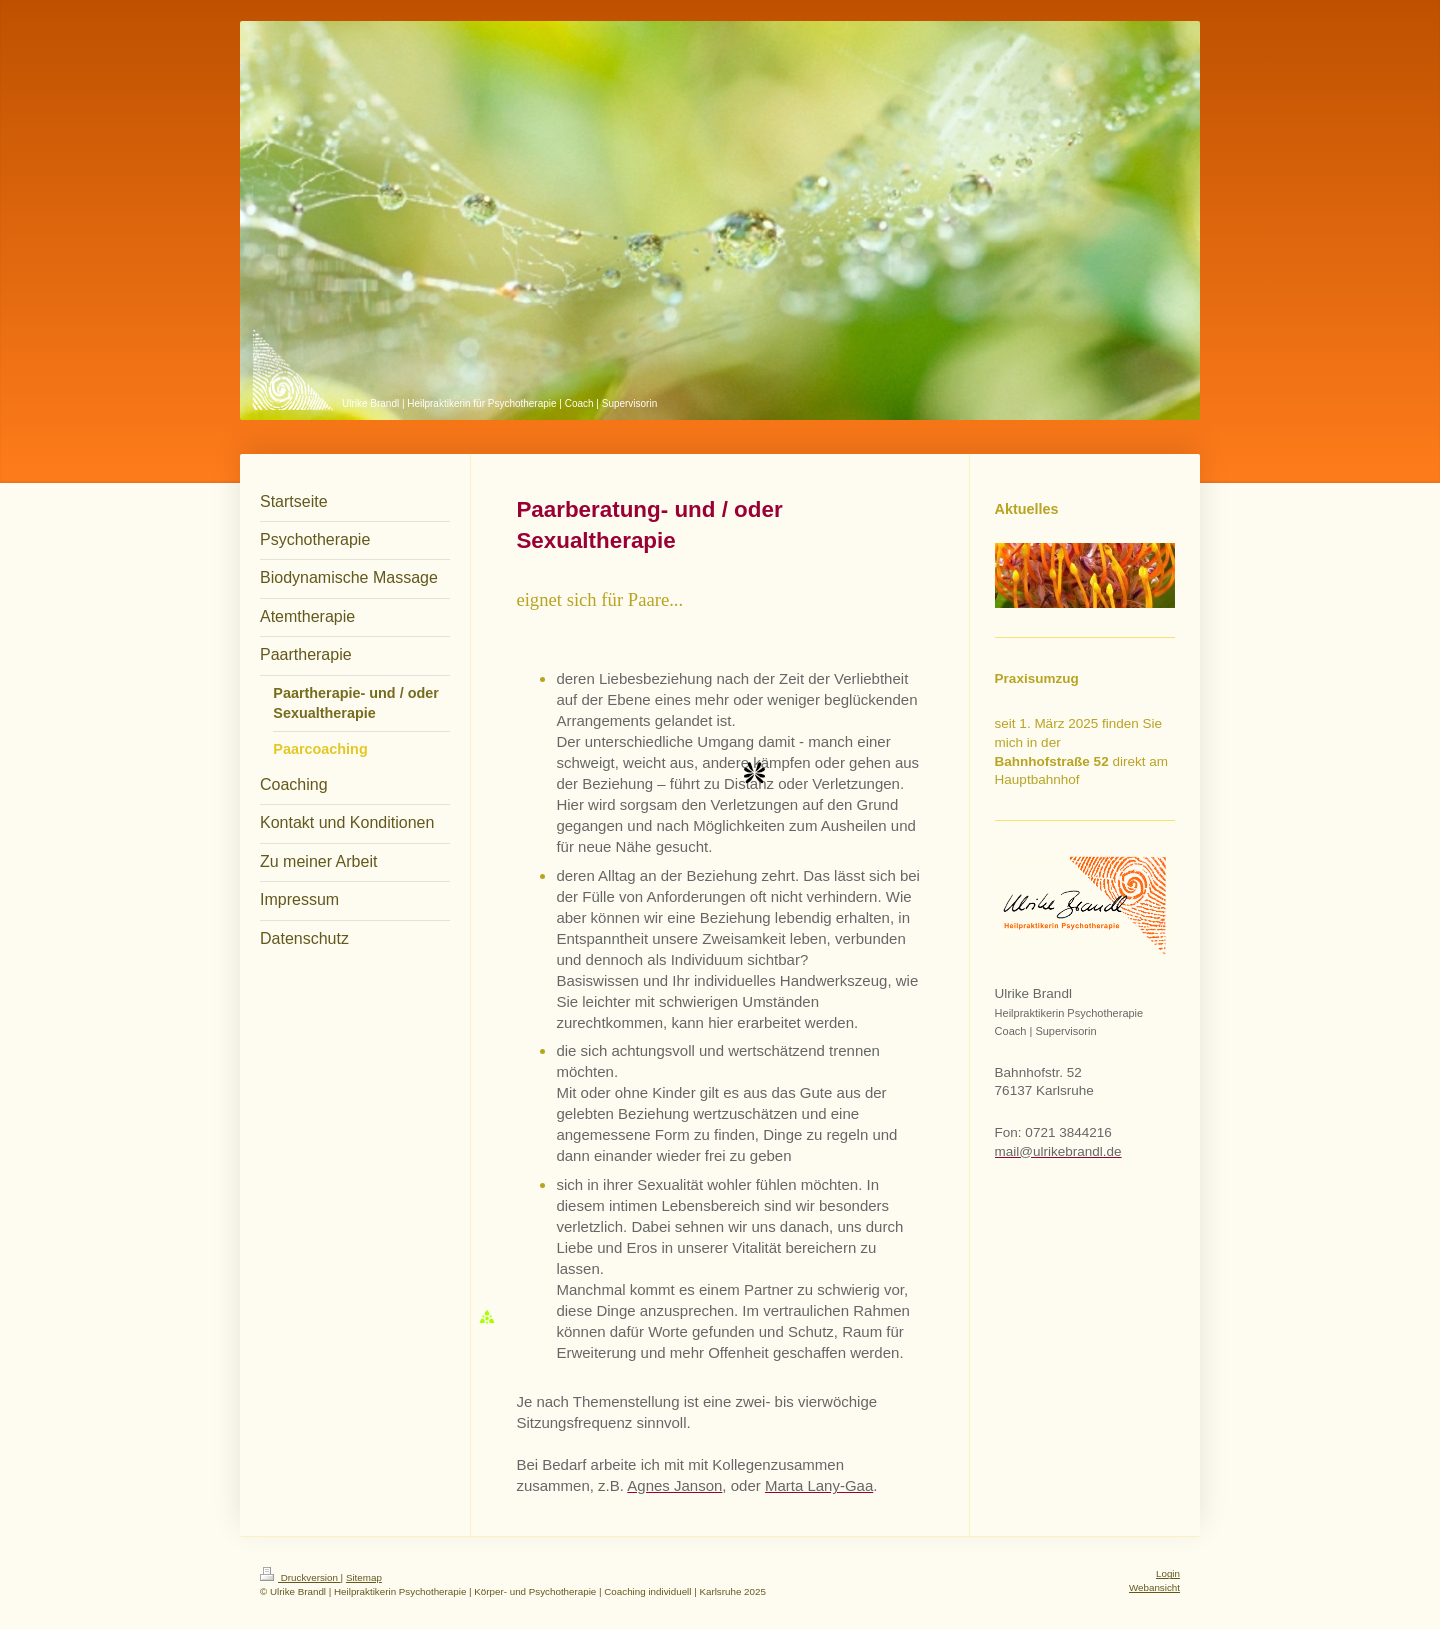 The width and height of the screenshot is (1440, 1629). Describe the element at coordinates (487, 1317) in the screenshot. I see `represents a hive mind or collective intelligence feature` at that location.